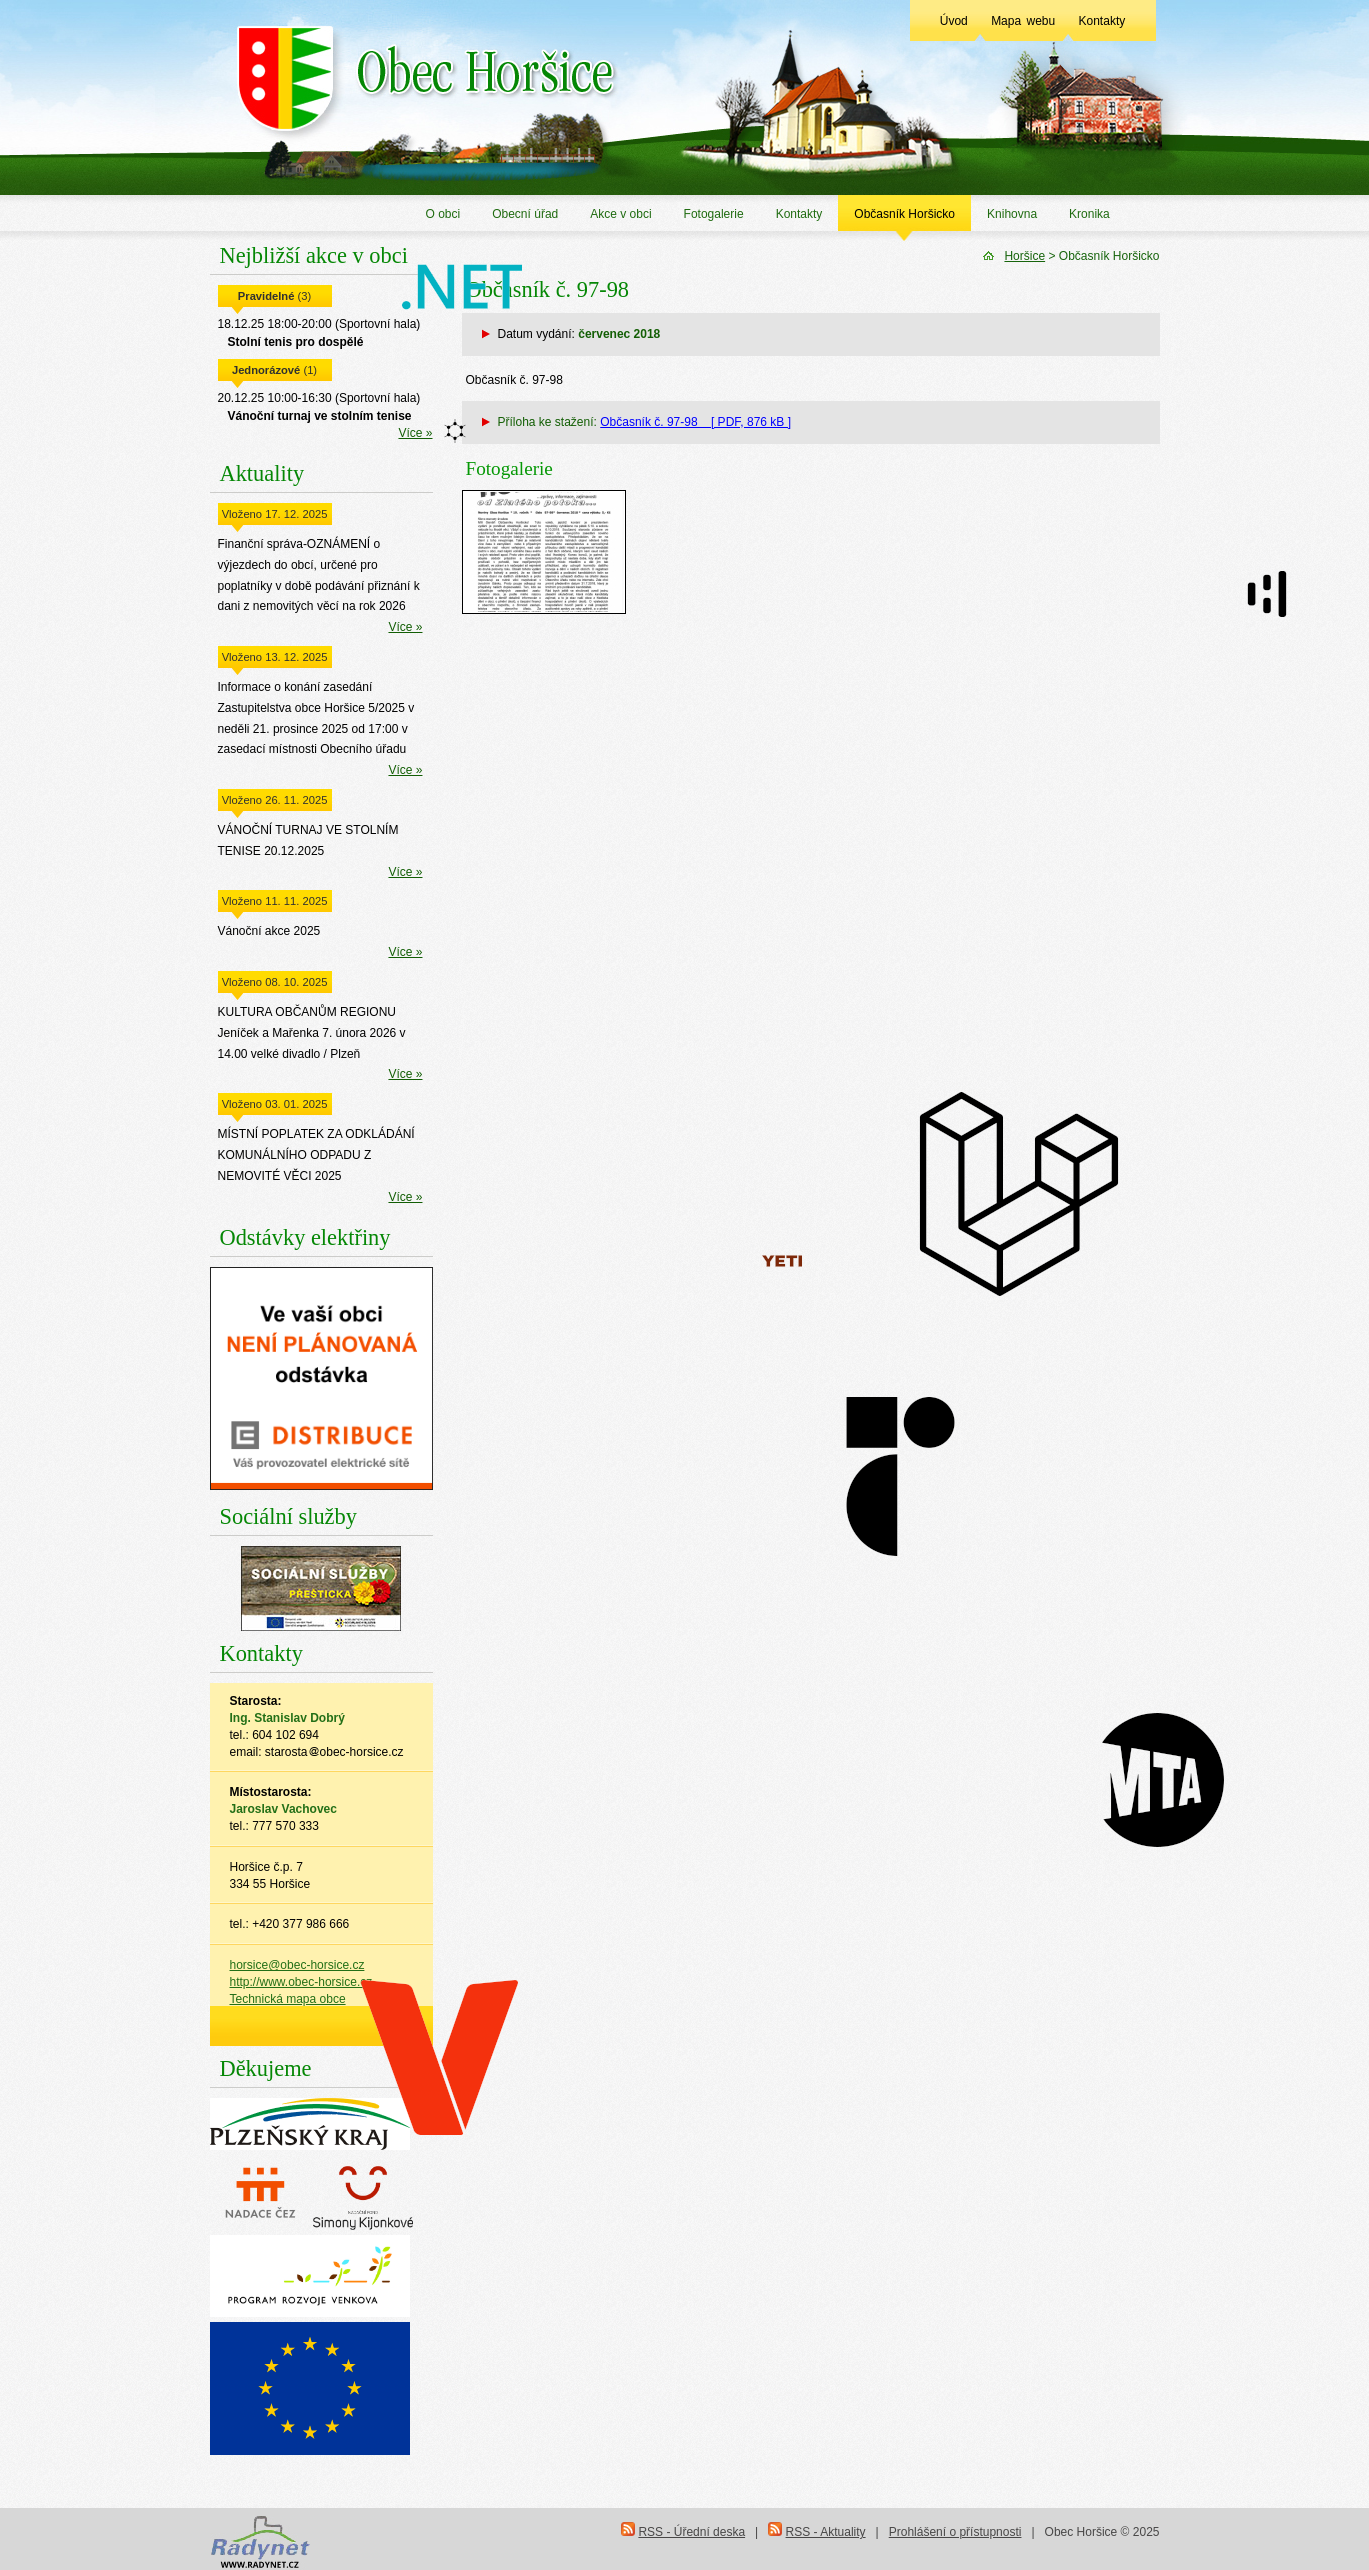 The image size is (1369, 2570). Describe the element at coordinates (1267, 594) in the screenshot. I see `open hyperskill learning platform` at that location.